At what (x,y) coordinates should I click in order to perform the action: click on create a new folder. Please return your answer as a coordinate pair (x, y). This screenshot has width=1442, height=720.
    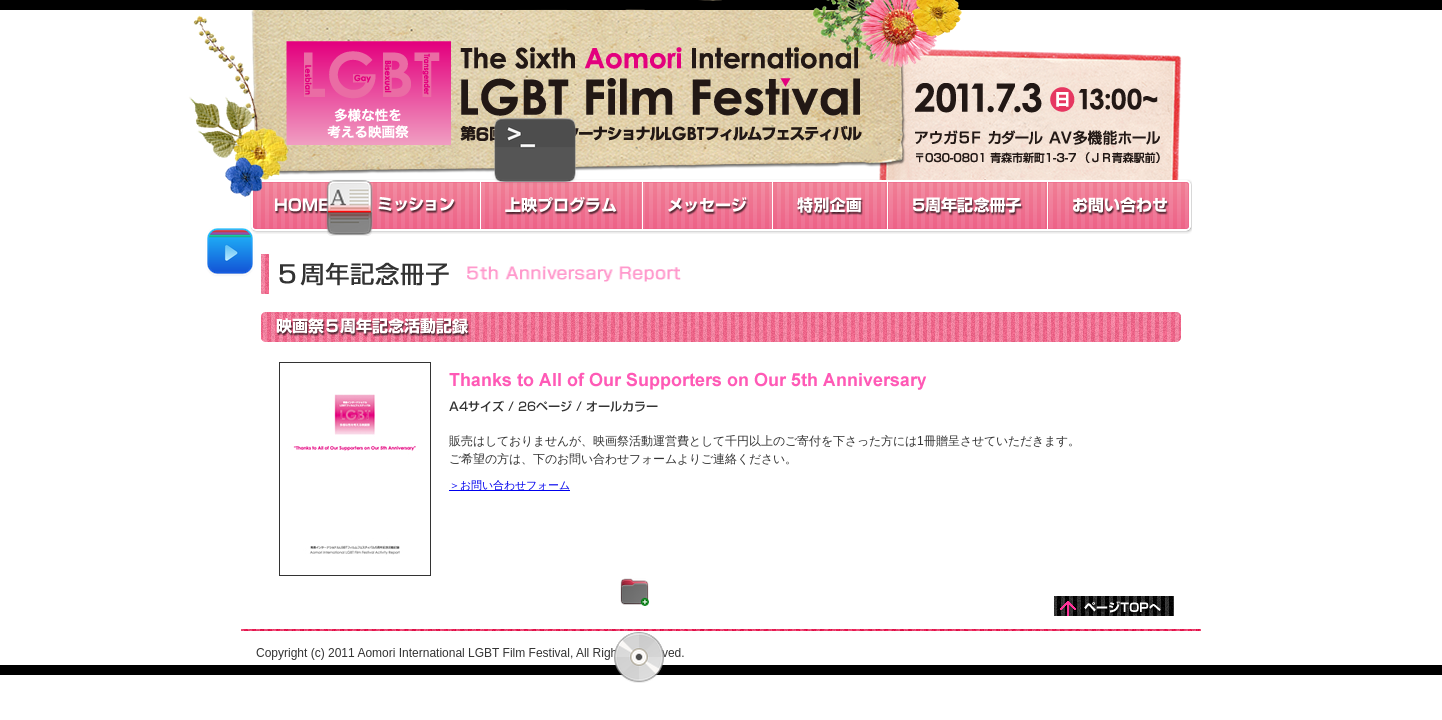
    Looking at the image, I should click on (634, 591).